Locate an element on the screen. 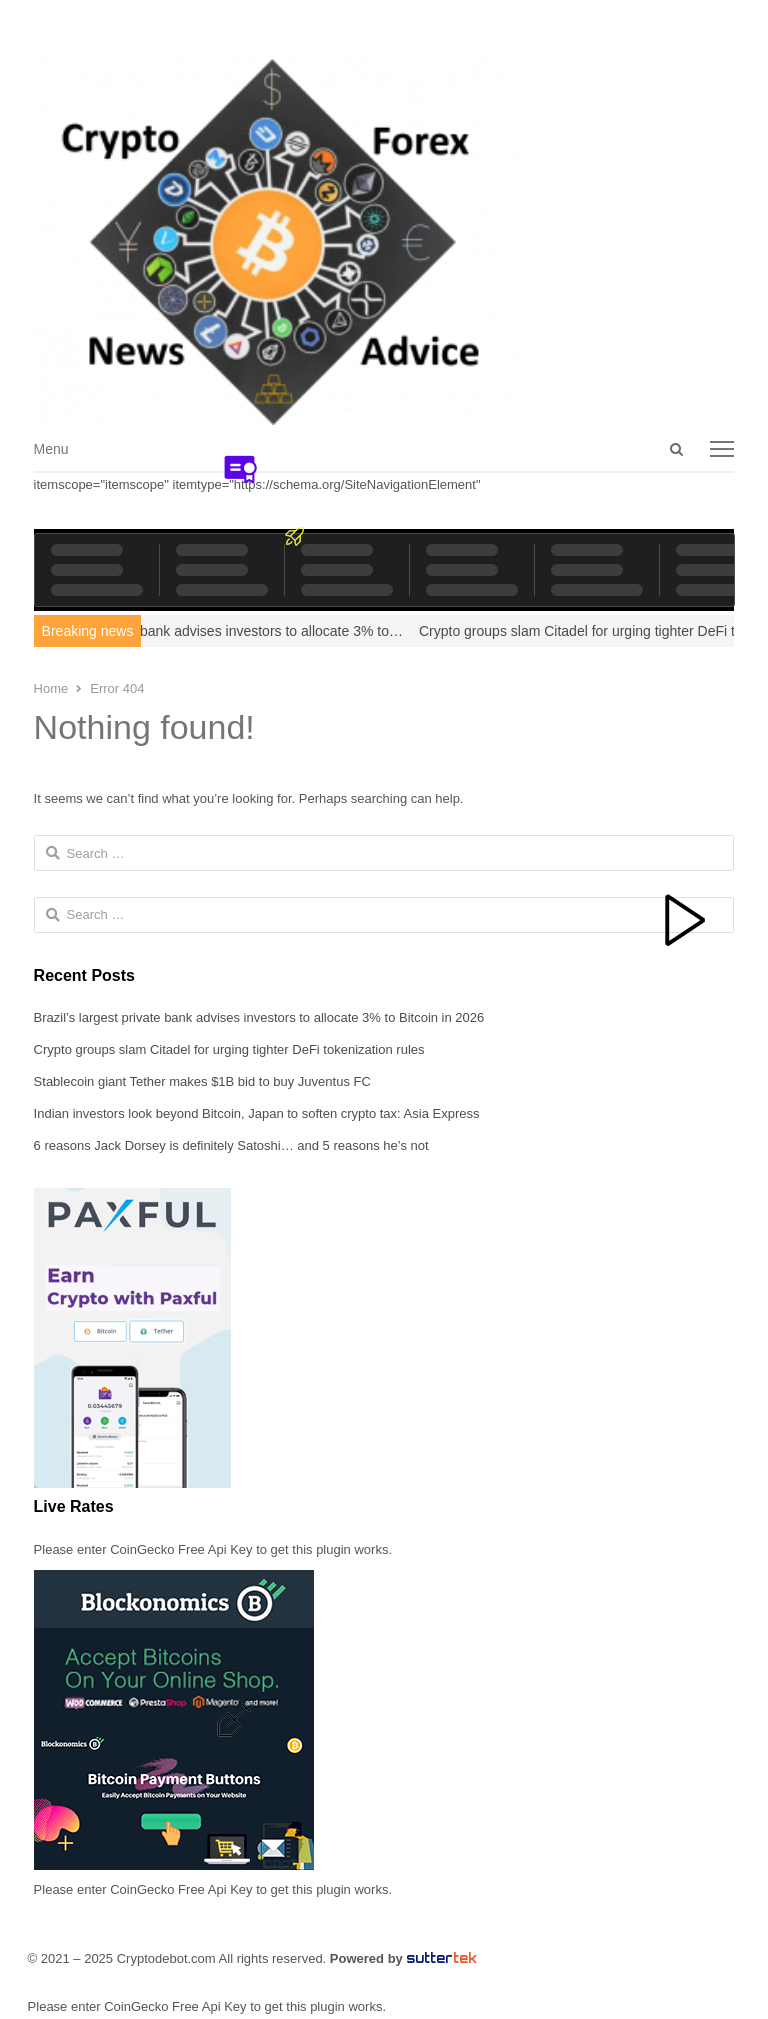 This screenshot has width=768, height=2019. start or resume playback is located at coordinates (685, 918).